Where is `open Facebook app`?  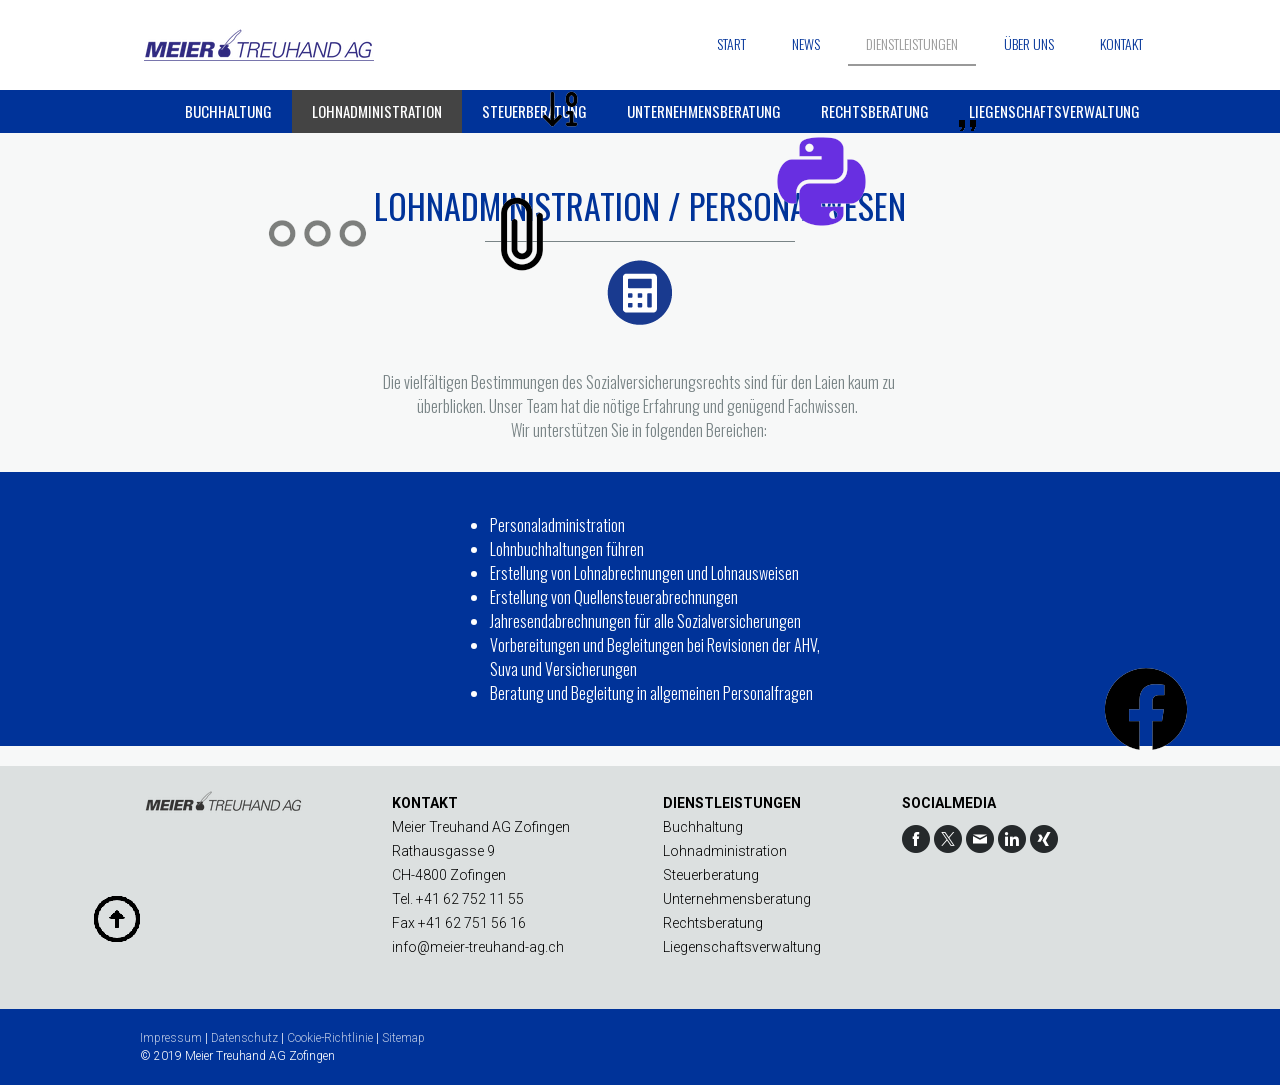
open Facebook app is located at coordinates (1146, 709).